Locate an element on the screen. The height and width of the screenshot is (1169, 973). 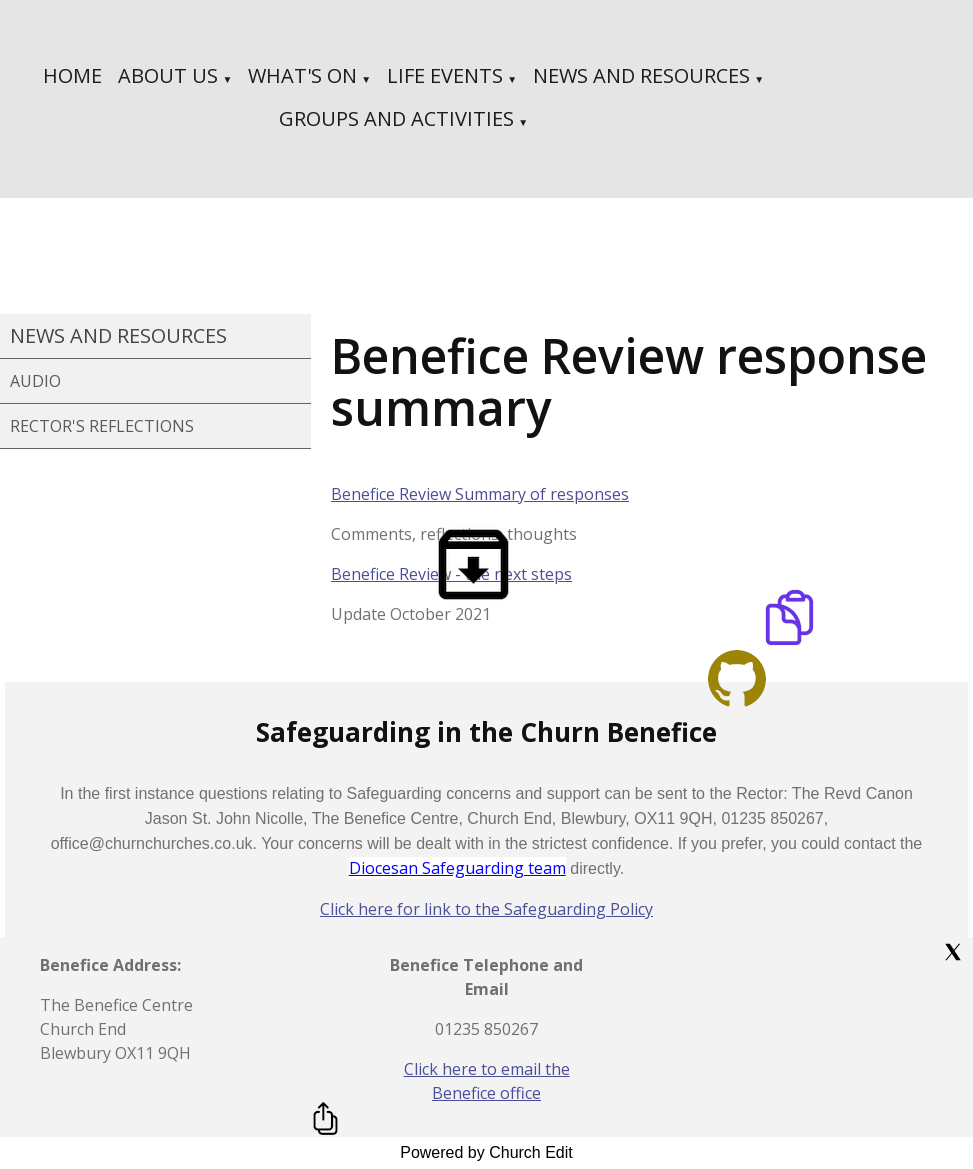
archive this item is located at coordinates (473, 564).